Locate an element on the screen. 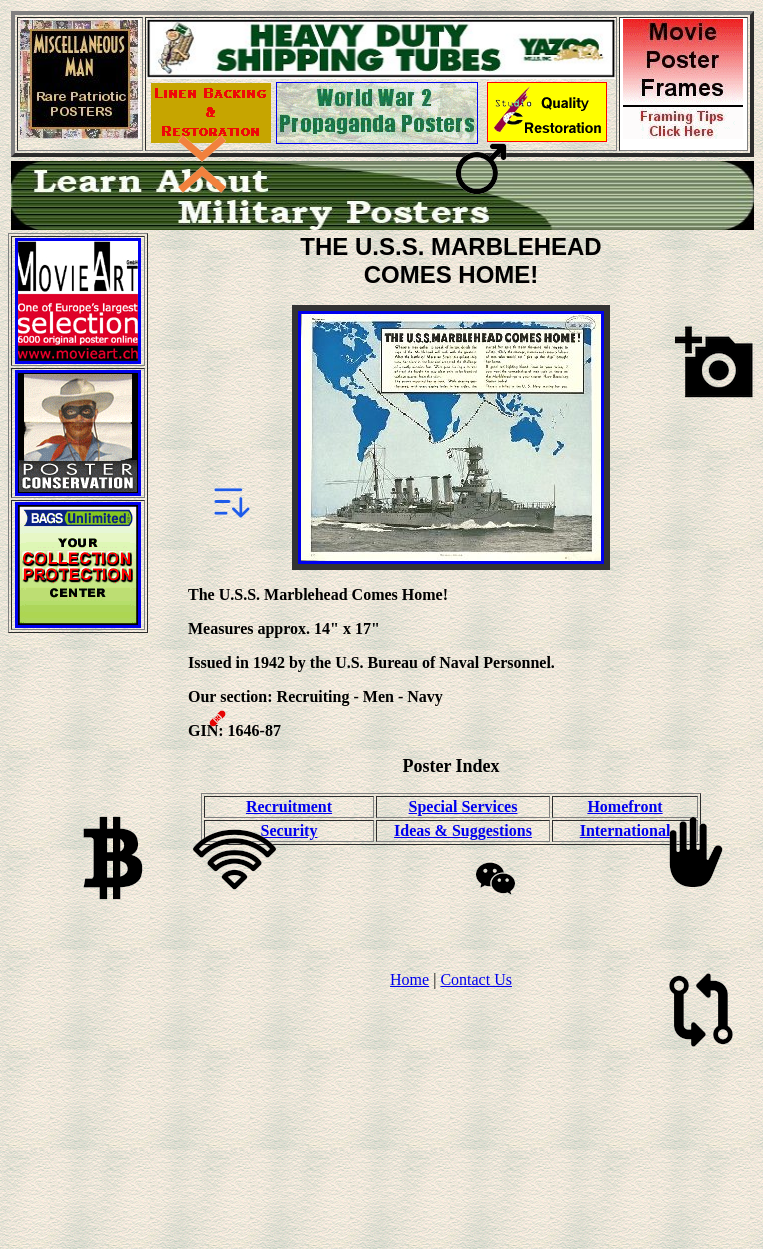  collapse an expanded section or panel is located at coordinates (202, 164).